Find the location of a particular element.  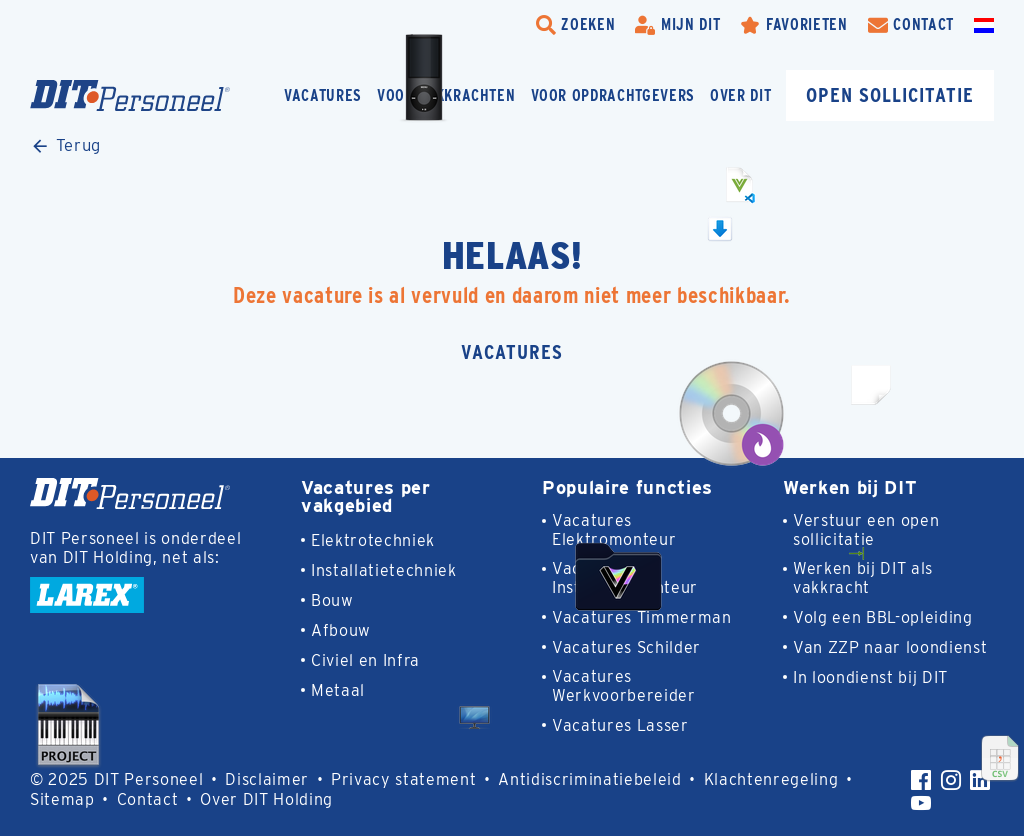

unknown or unrecognized clipping file type is located at coordinates (871, 386).